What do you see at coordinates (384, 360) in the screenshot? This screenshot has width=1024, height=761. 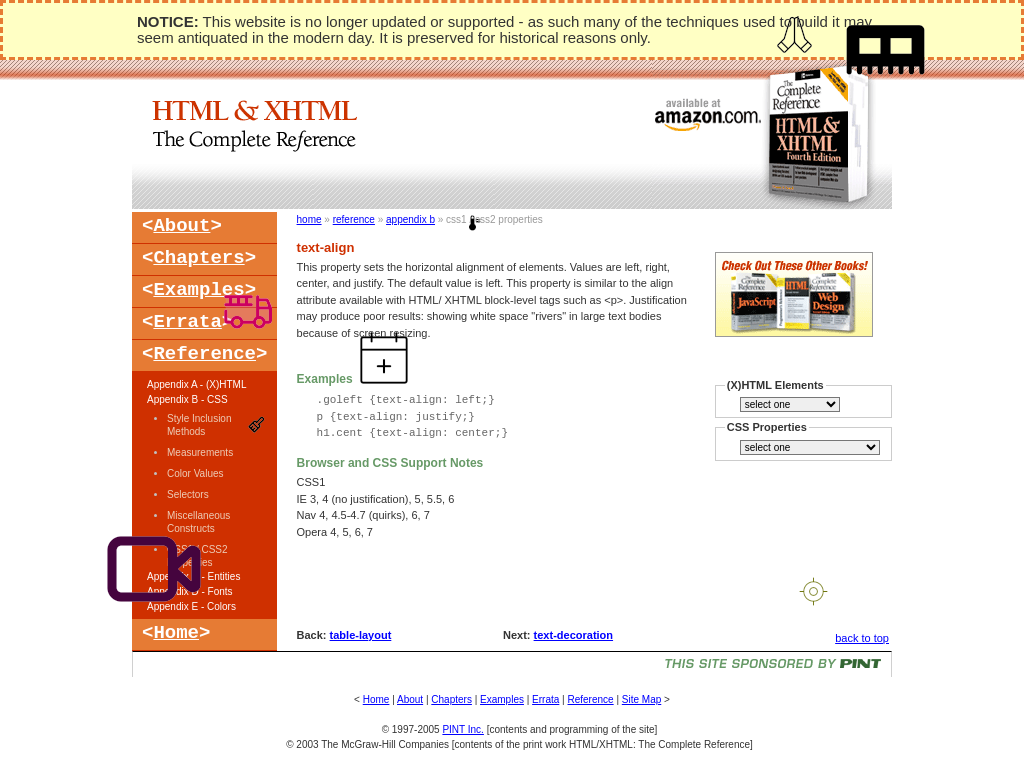 I see `add a new event to the calendar` at bounding box center [384, 360].